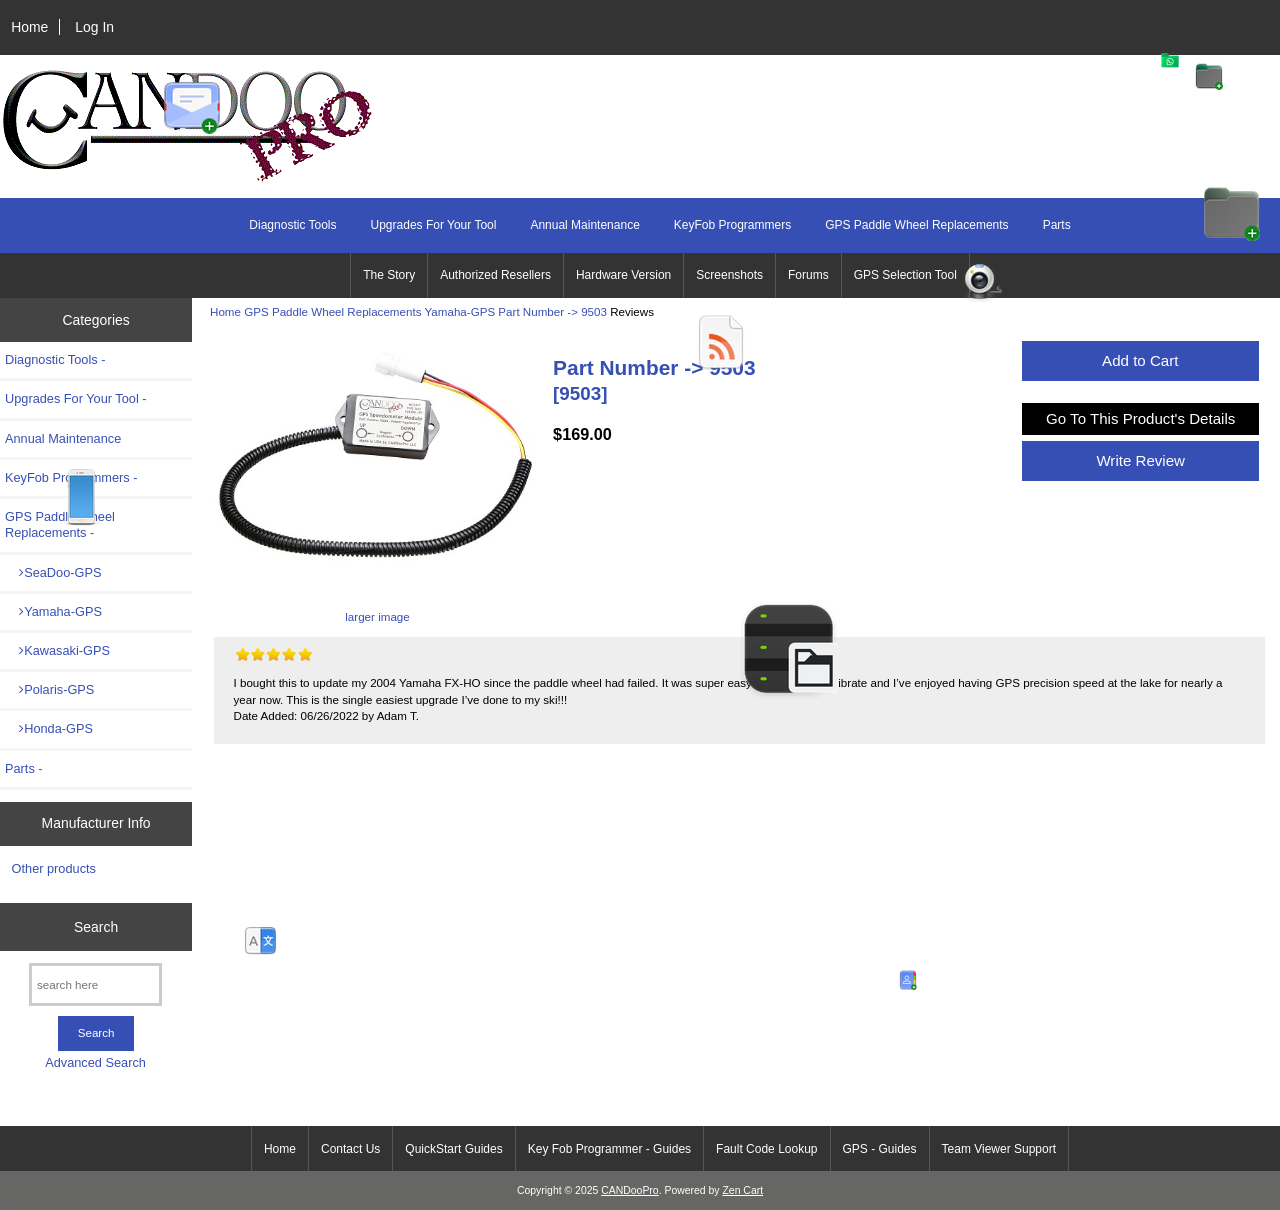 This screenshot has height=1210, width=1280. Describe the element at coordinates (1170, 61) in the screenshot. I see `open folder containing whatsapp files` at that location.